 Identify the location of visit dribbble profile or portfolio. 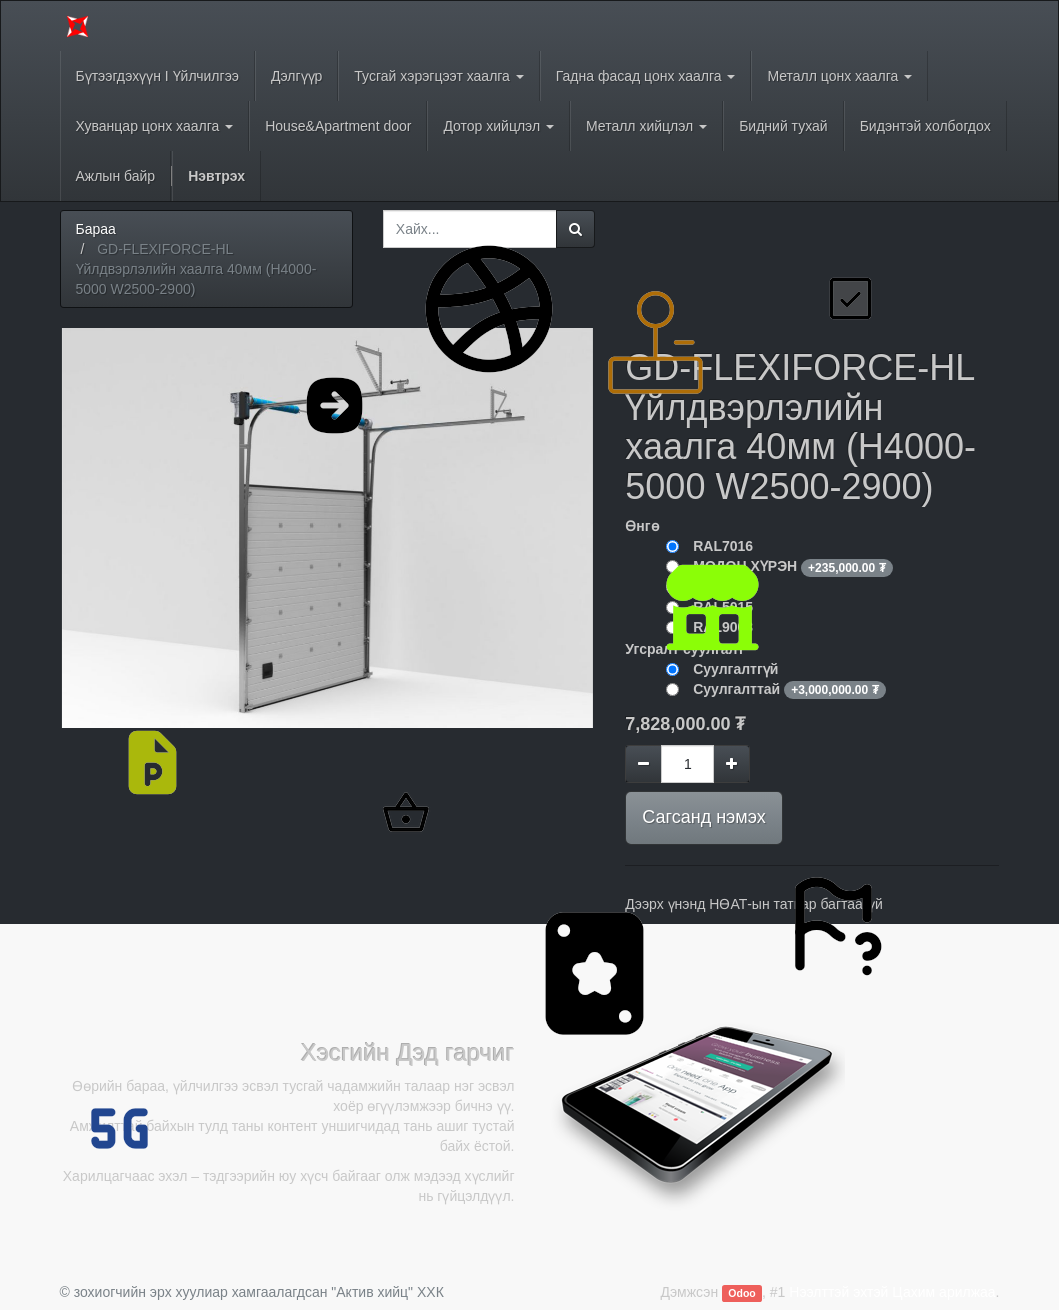
(489, 309).